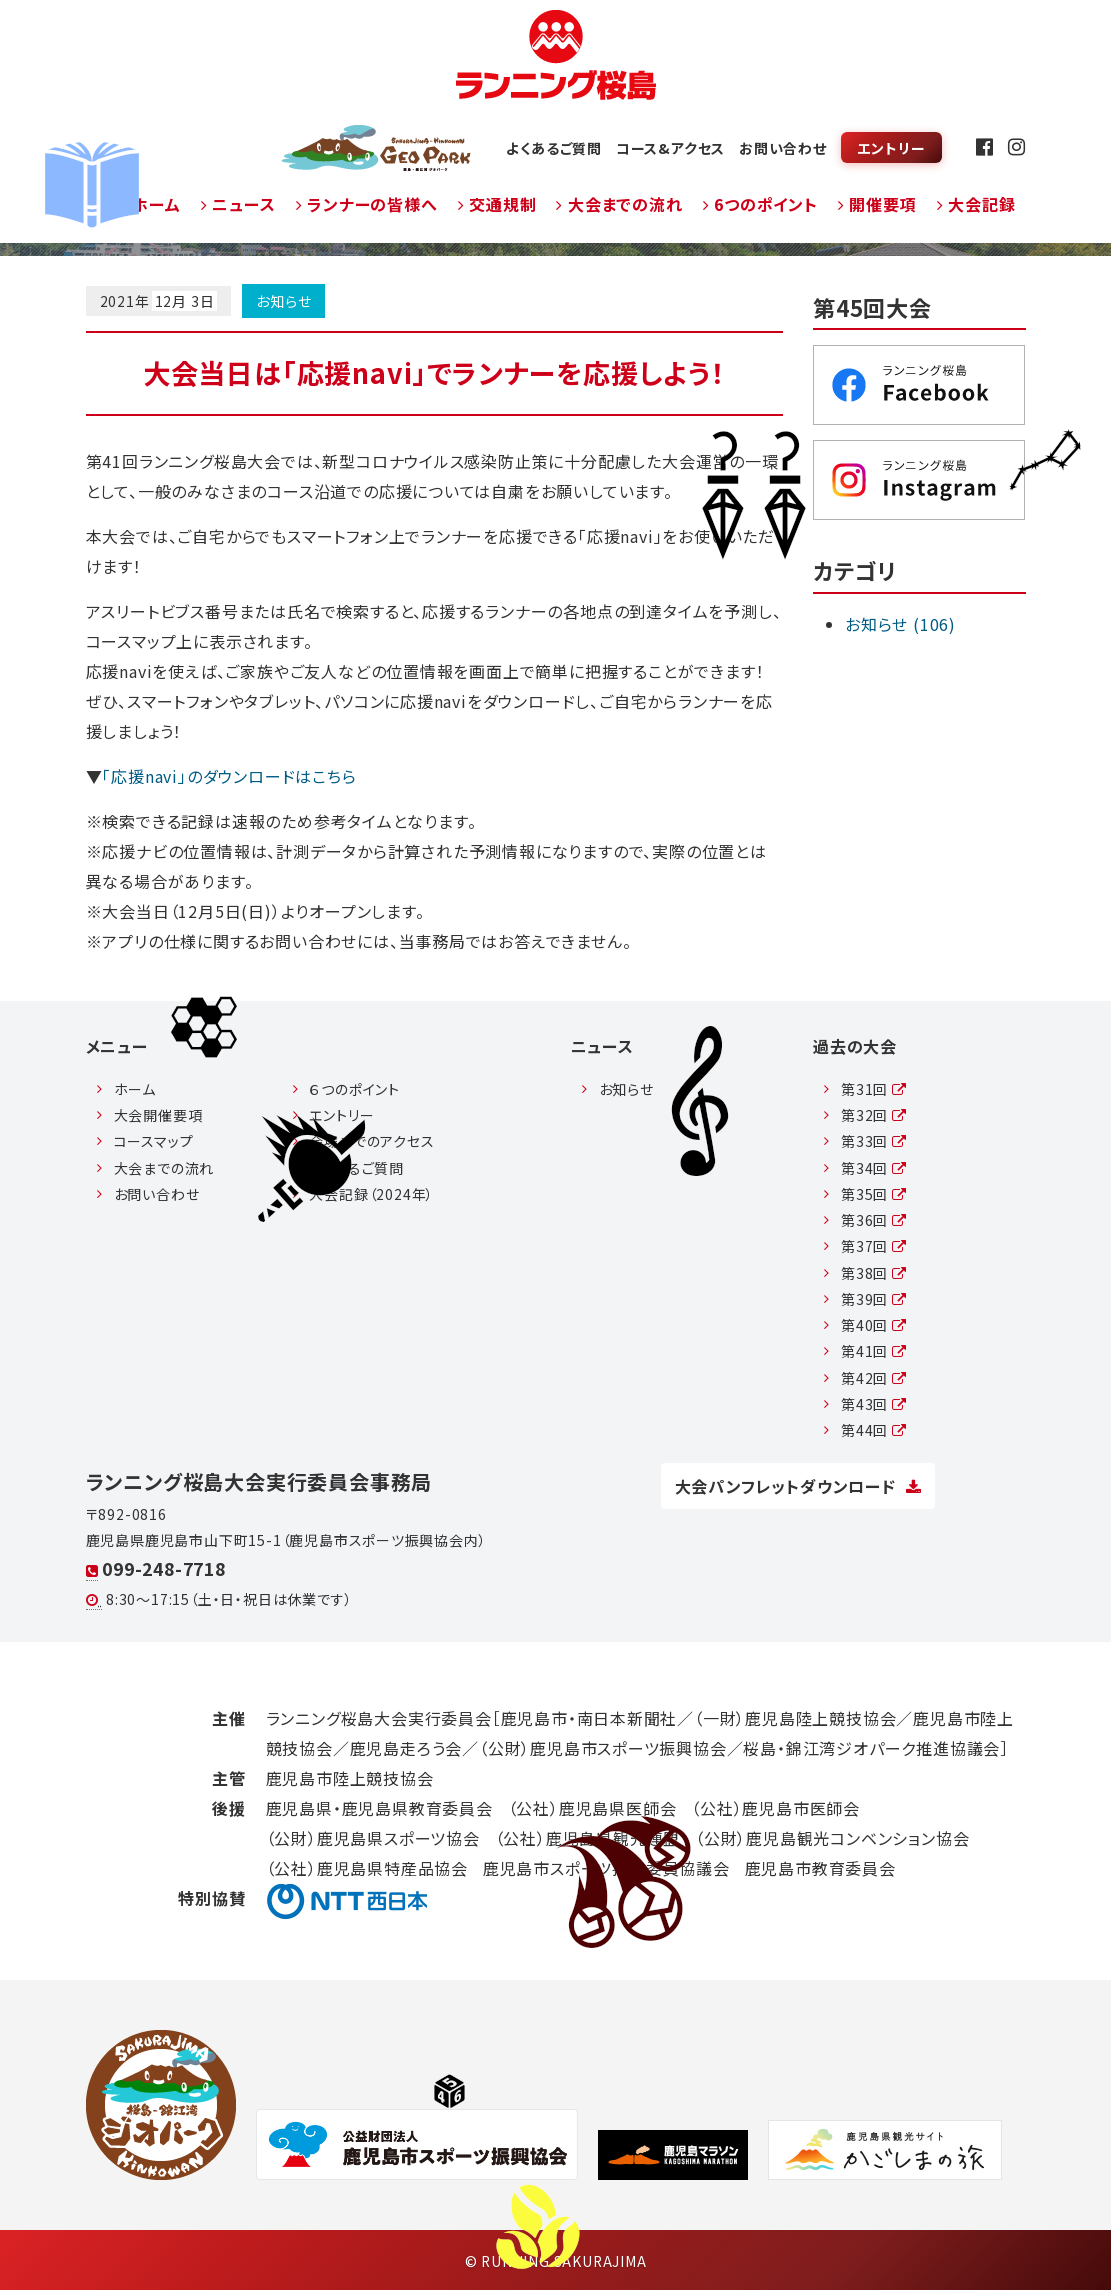  Describe the element at coordinates (621, 1880) in the screenshot. I see `fire attack or spell ability in a game` at that location.